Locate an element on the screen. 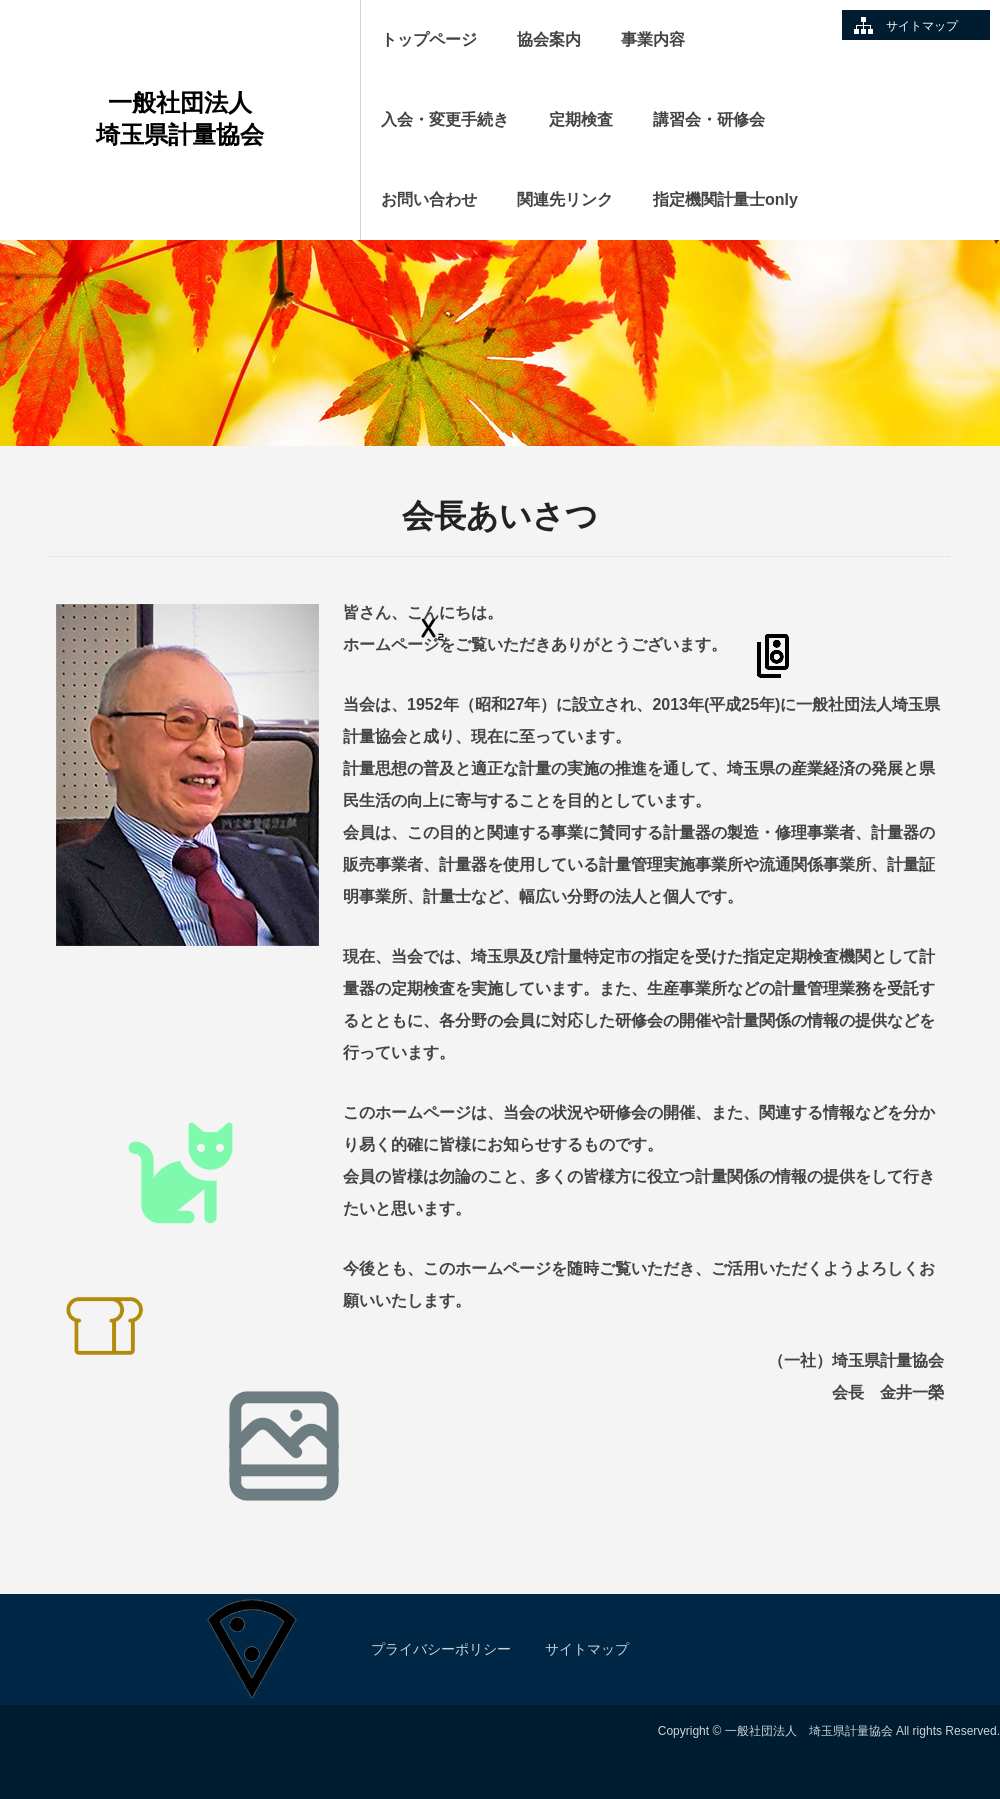 This screenshot has height=1799, width=1000. browse bakery or bread products is located at coordinates (106, 1326).